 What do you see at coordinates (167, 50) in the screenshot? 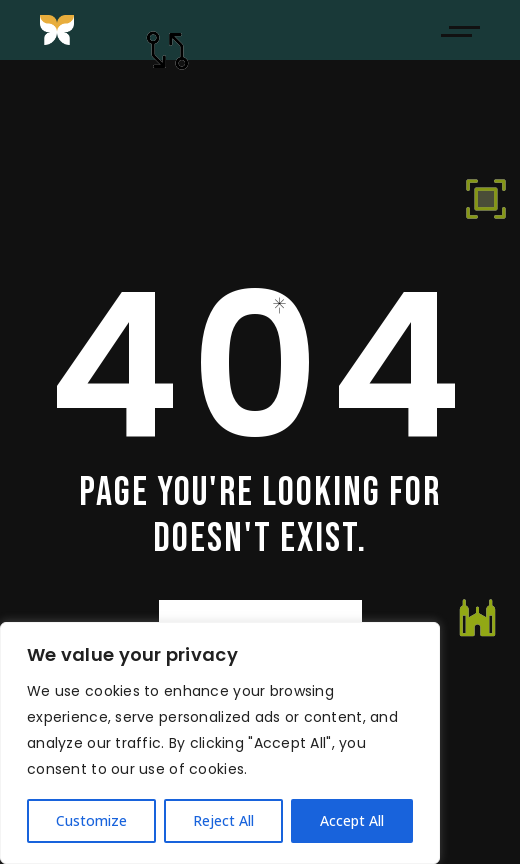
I see `view code changes between versions` at bounding box center [167, 50].